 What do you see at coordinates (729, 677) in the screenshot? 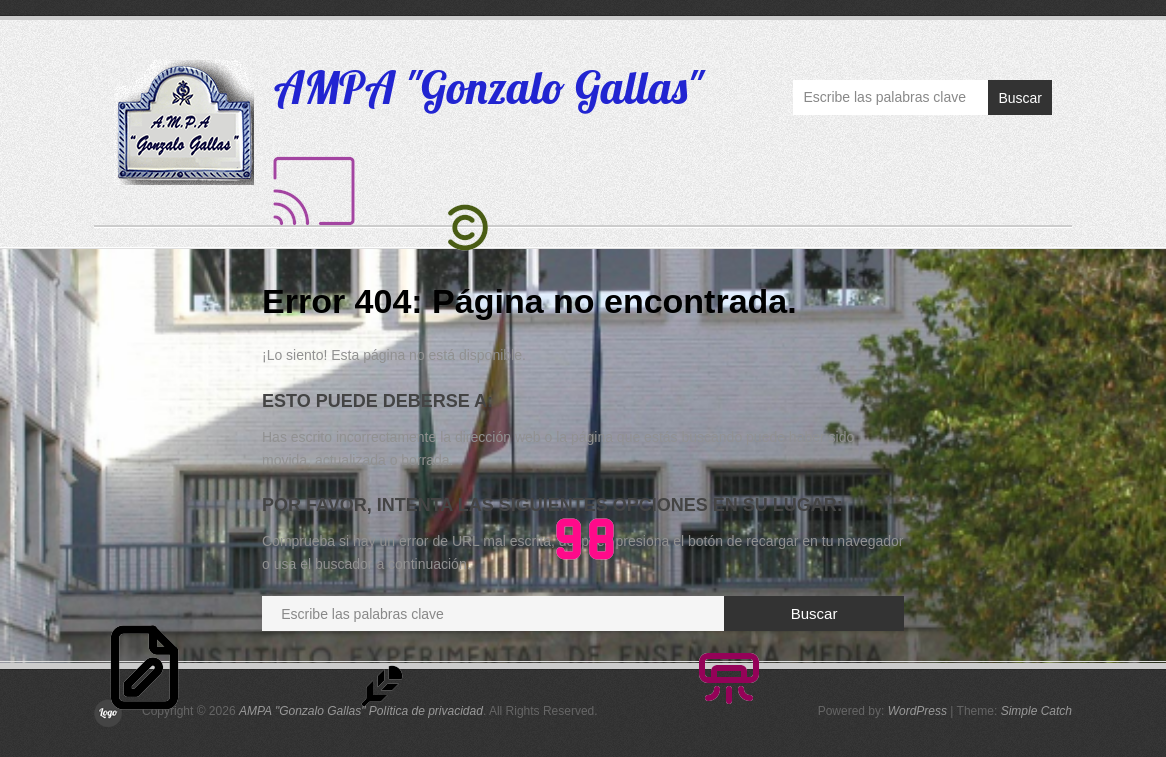
I see `toggle air conditioning controls` at bounding box center [729, 677].